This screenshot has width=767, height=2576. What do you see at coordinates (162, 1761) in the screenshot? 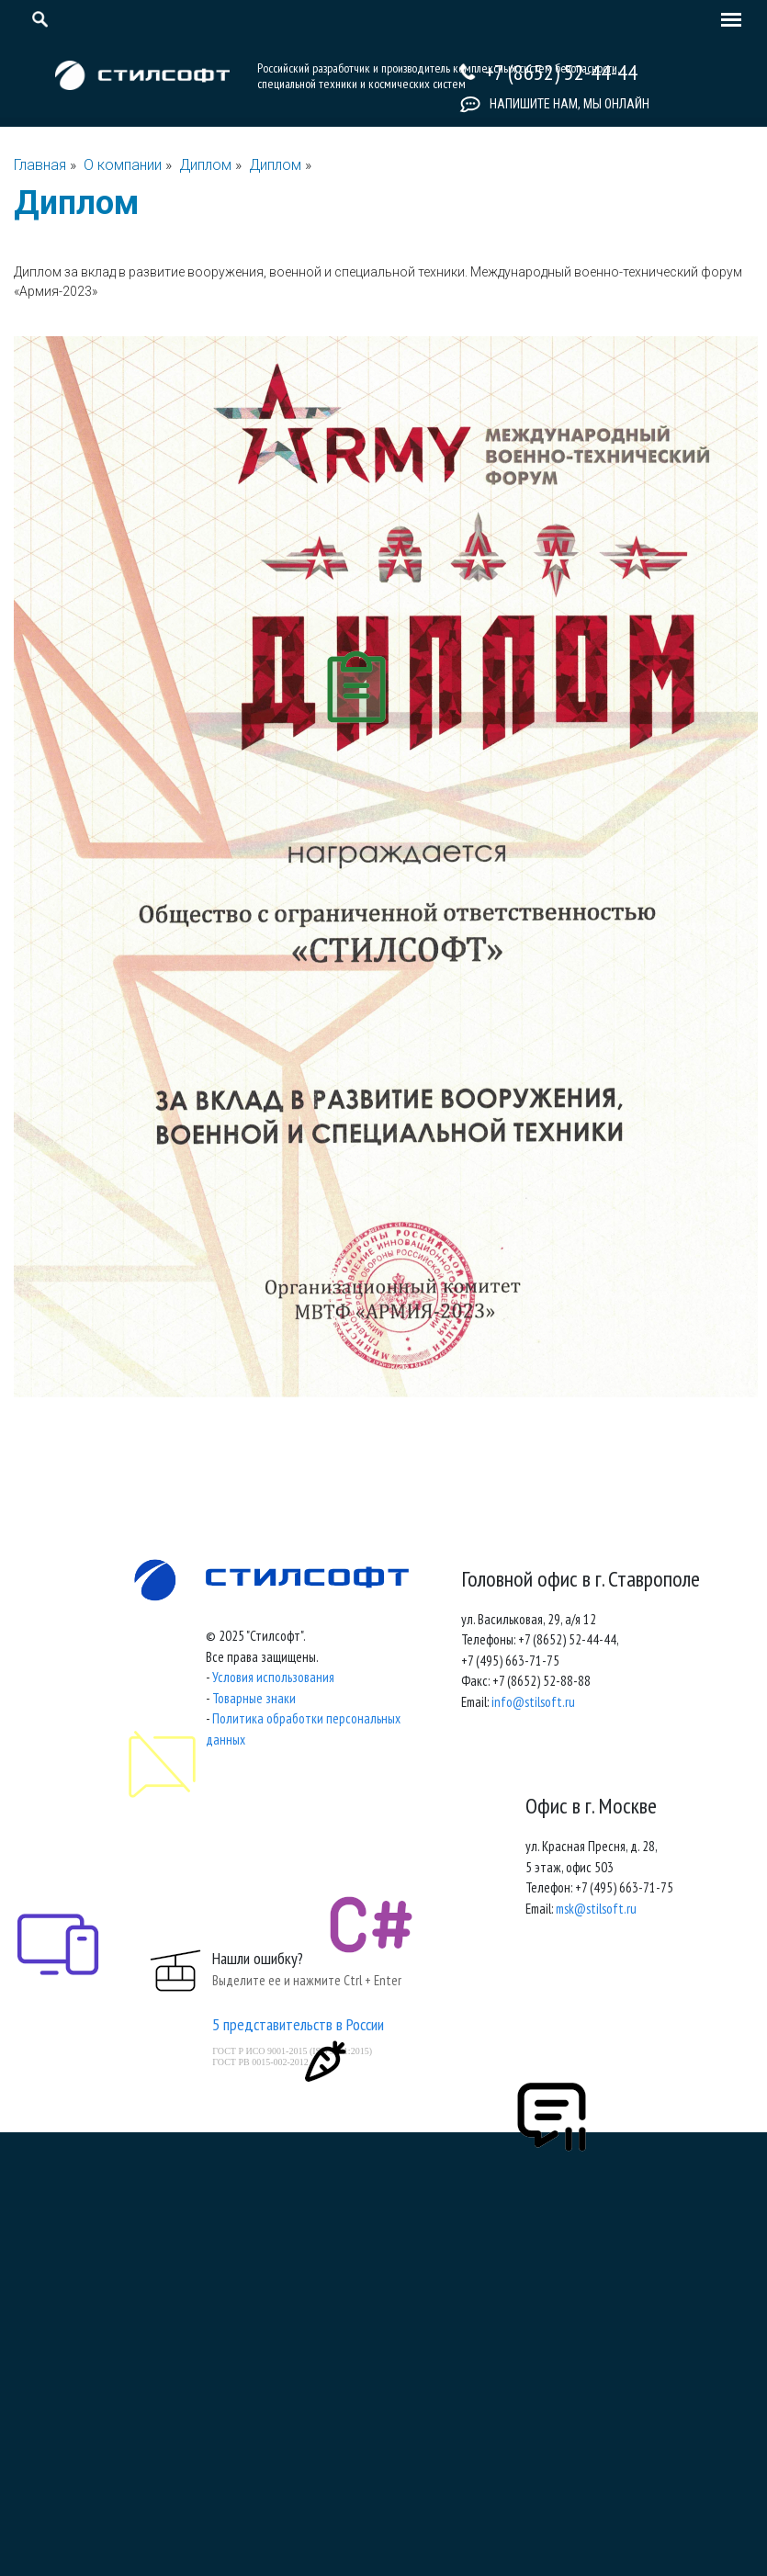
I see `mute or disable chat notifications` at bounding box center [162, 1761].